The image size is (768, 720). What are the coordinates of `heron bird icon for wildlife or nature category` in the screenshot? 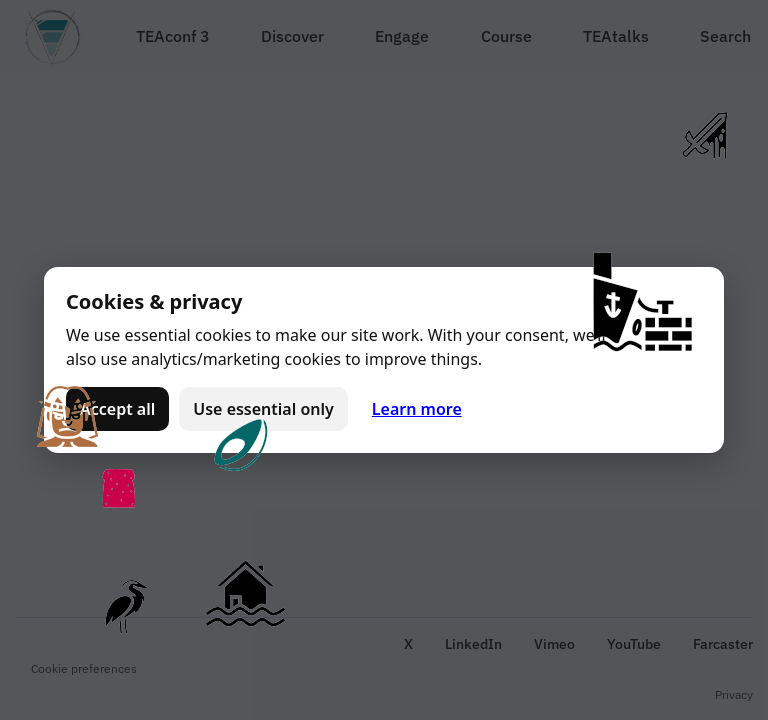 It's located at (127, 606).